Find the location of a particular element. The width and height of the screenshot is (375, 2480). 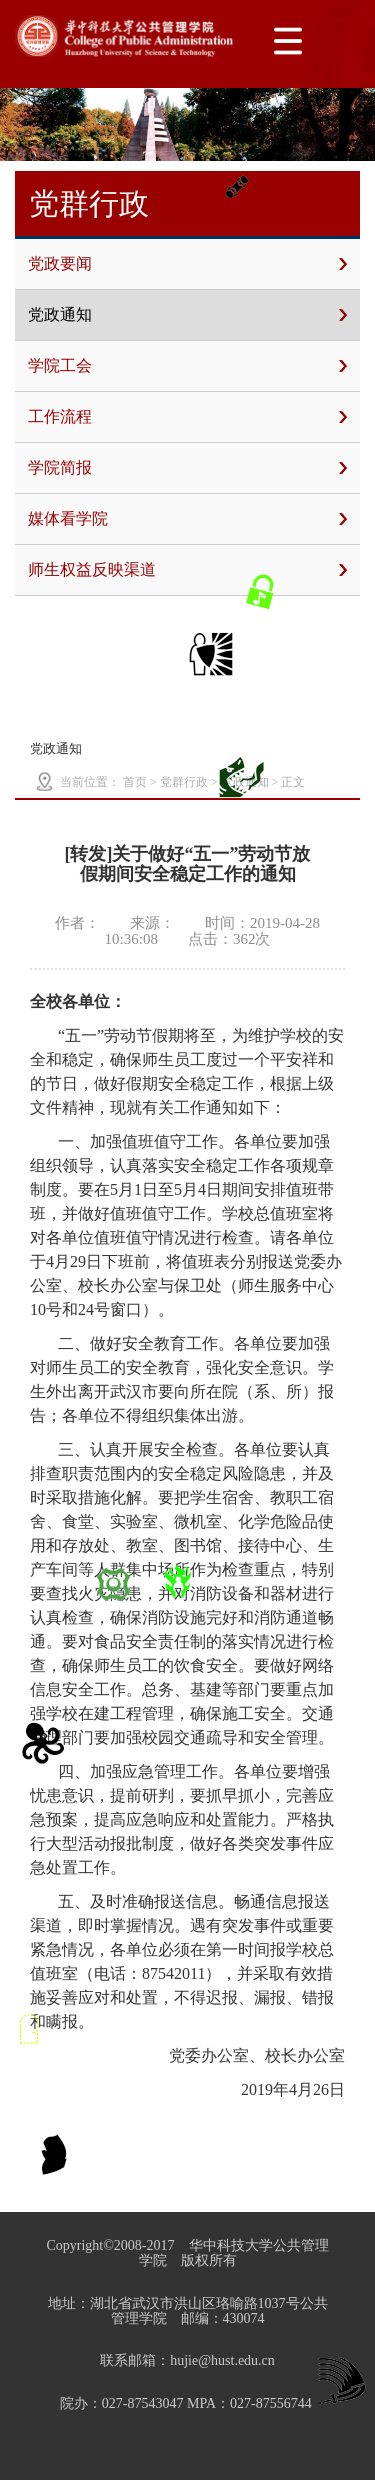

access skateboarding or skating activities is located at coordinates (237, 187).